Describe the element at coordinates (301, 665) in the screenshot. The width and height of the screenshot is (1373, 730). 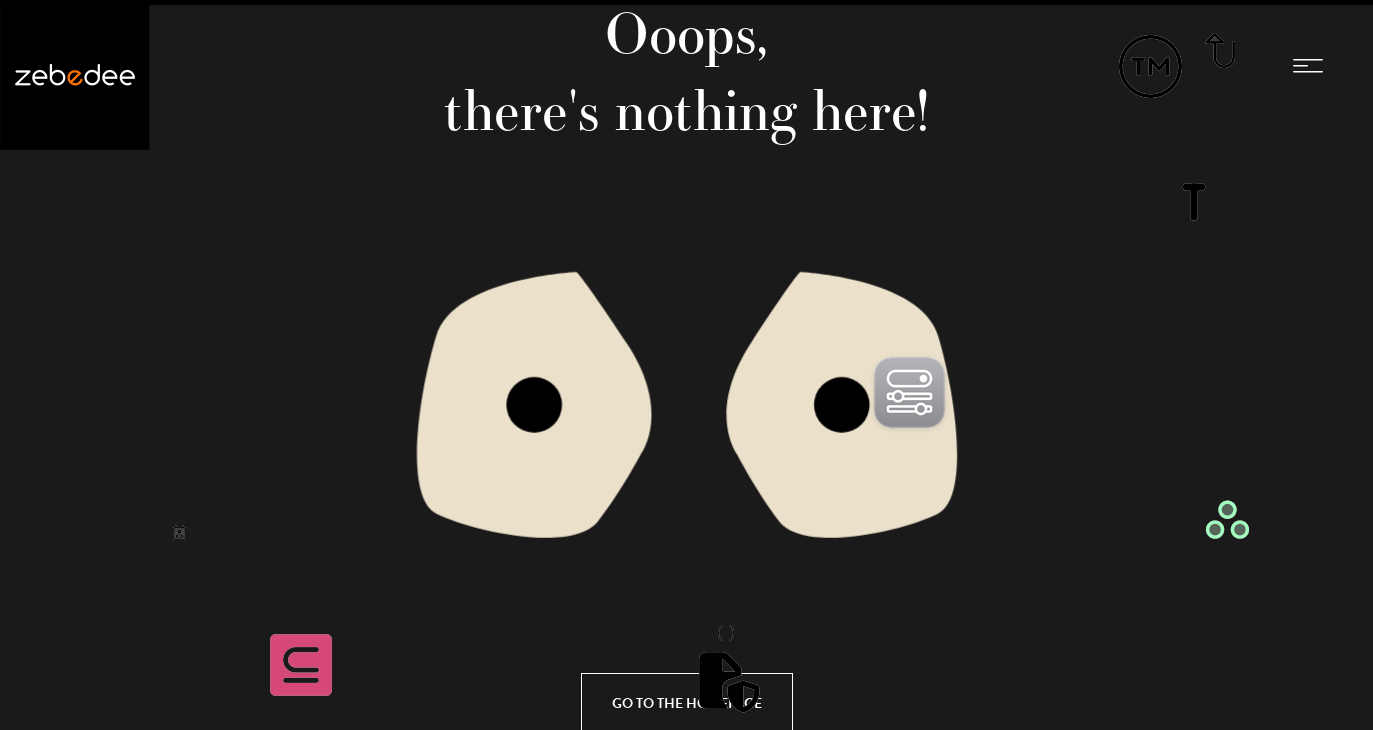
I see `indicates a subset relationship in mathematical or data contexts` at that location.